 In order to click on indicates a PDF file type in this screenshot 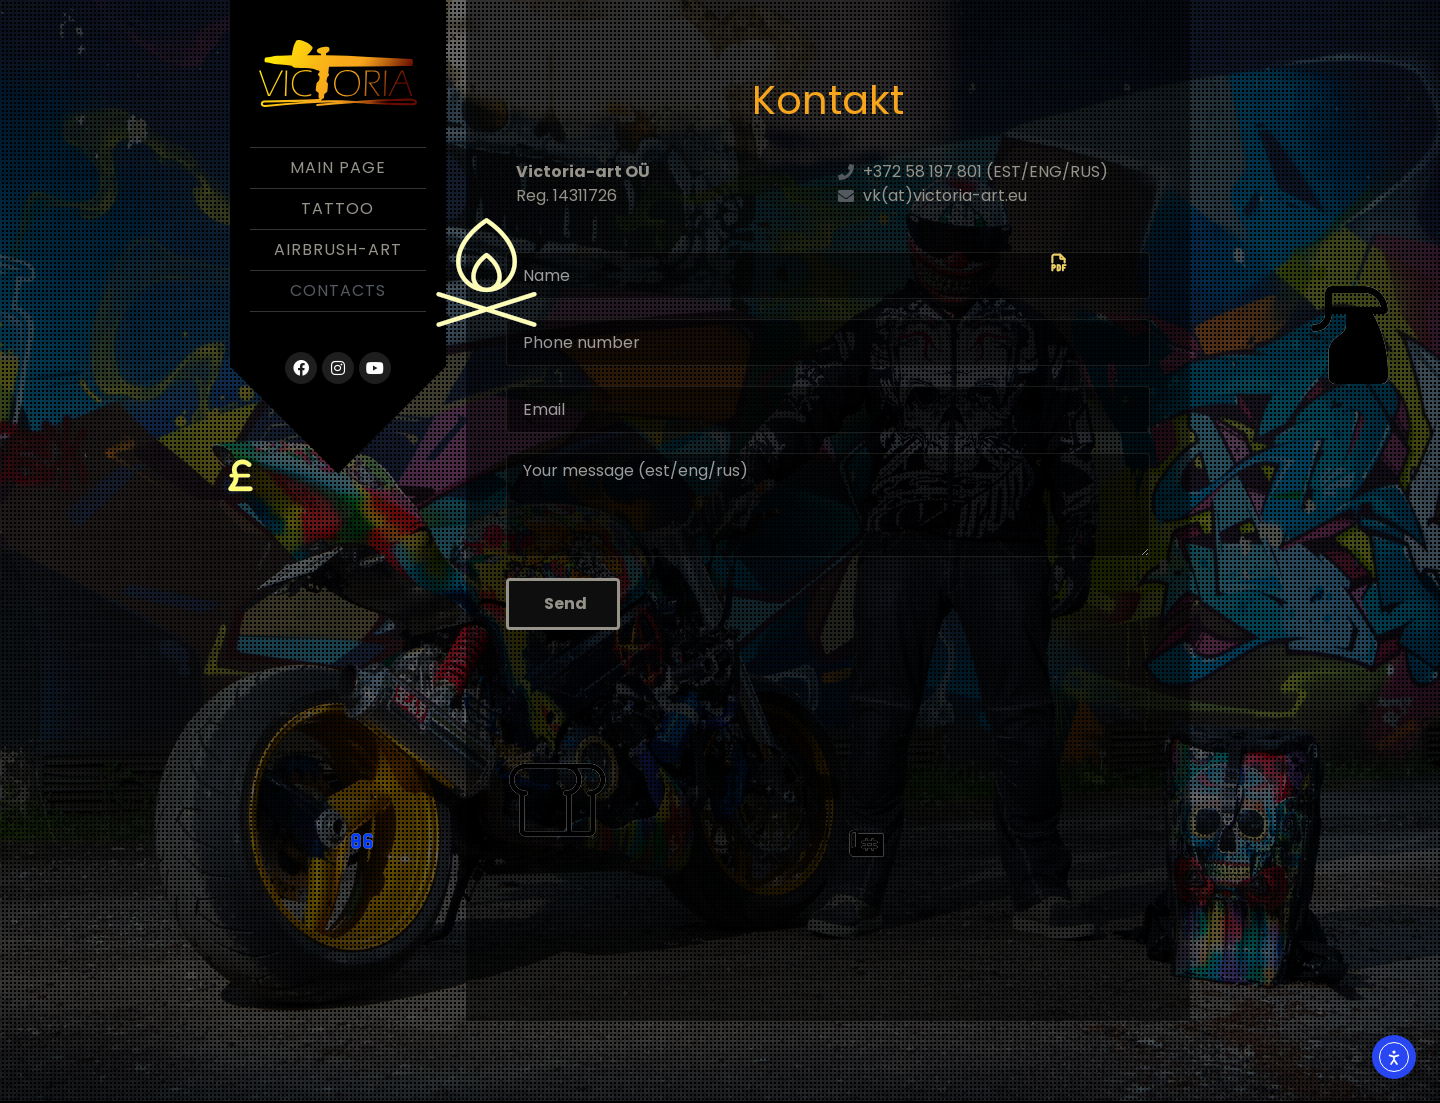, I will do `click(1058, 262)`.